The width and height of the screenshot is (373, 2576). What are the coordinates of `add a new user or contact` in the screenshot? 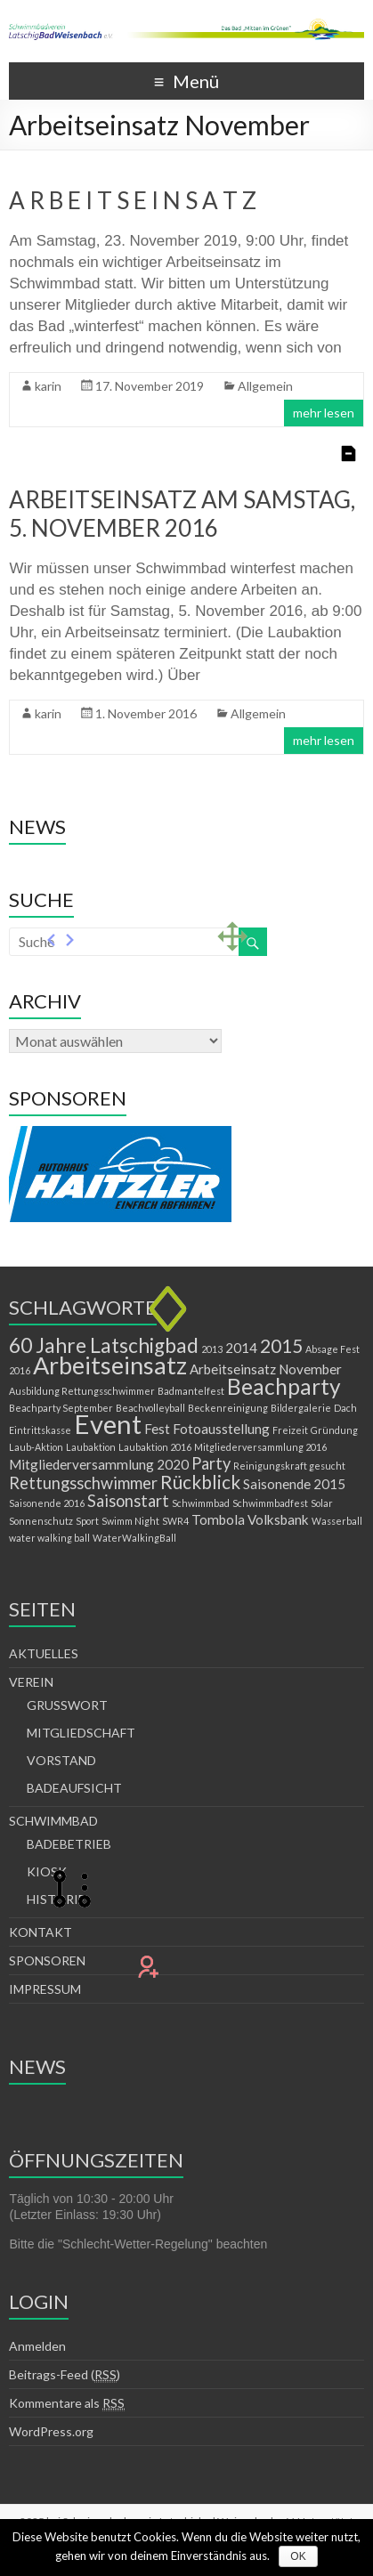 It's located at (147, 1967).